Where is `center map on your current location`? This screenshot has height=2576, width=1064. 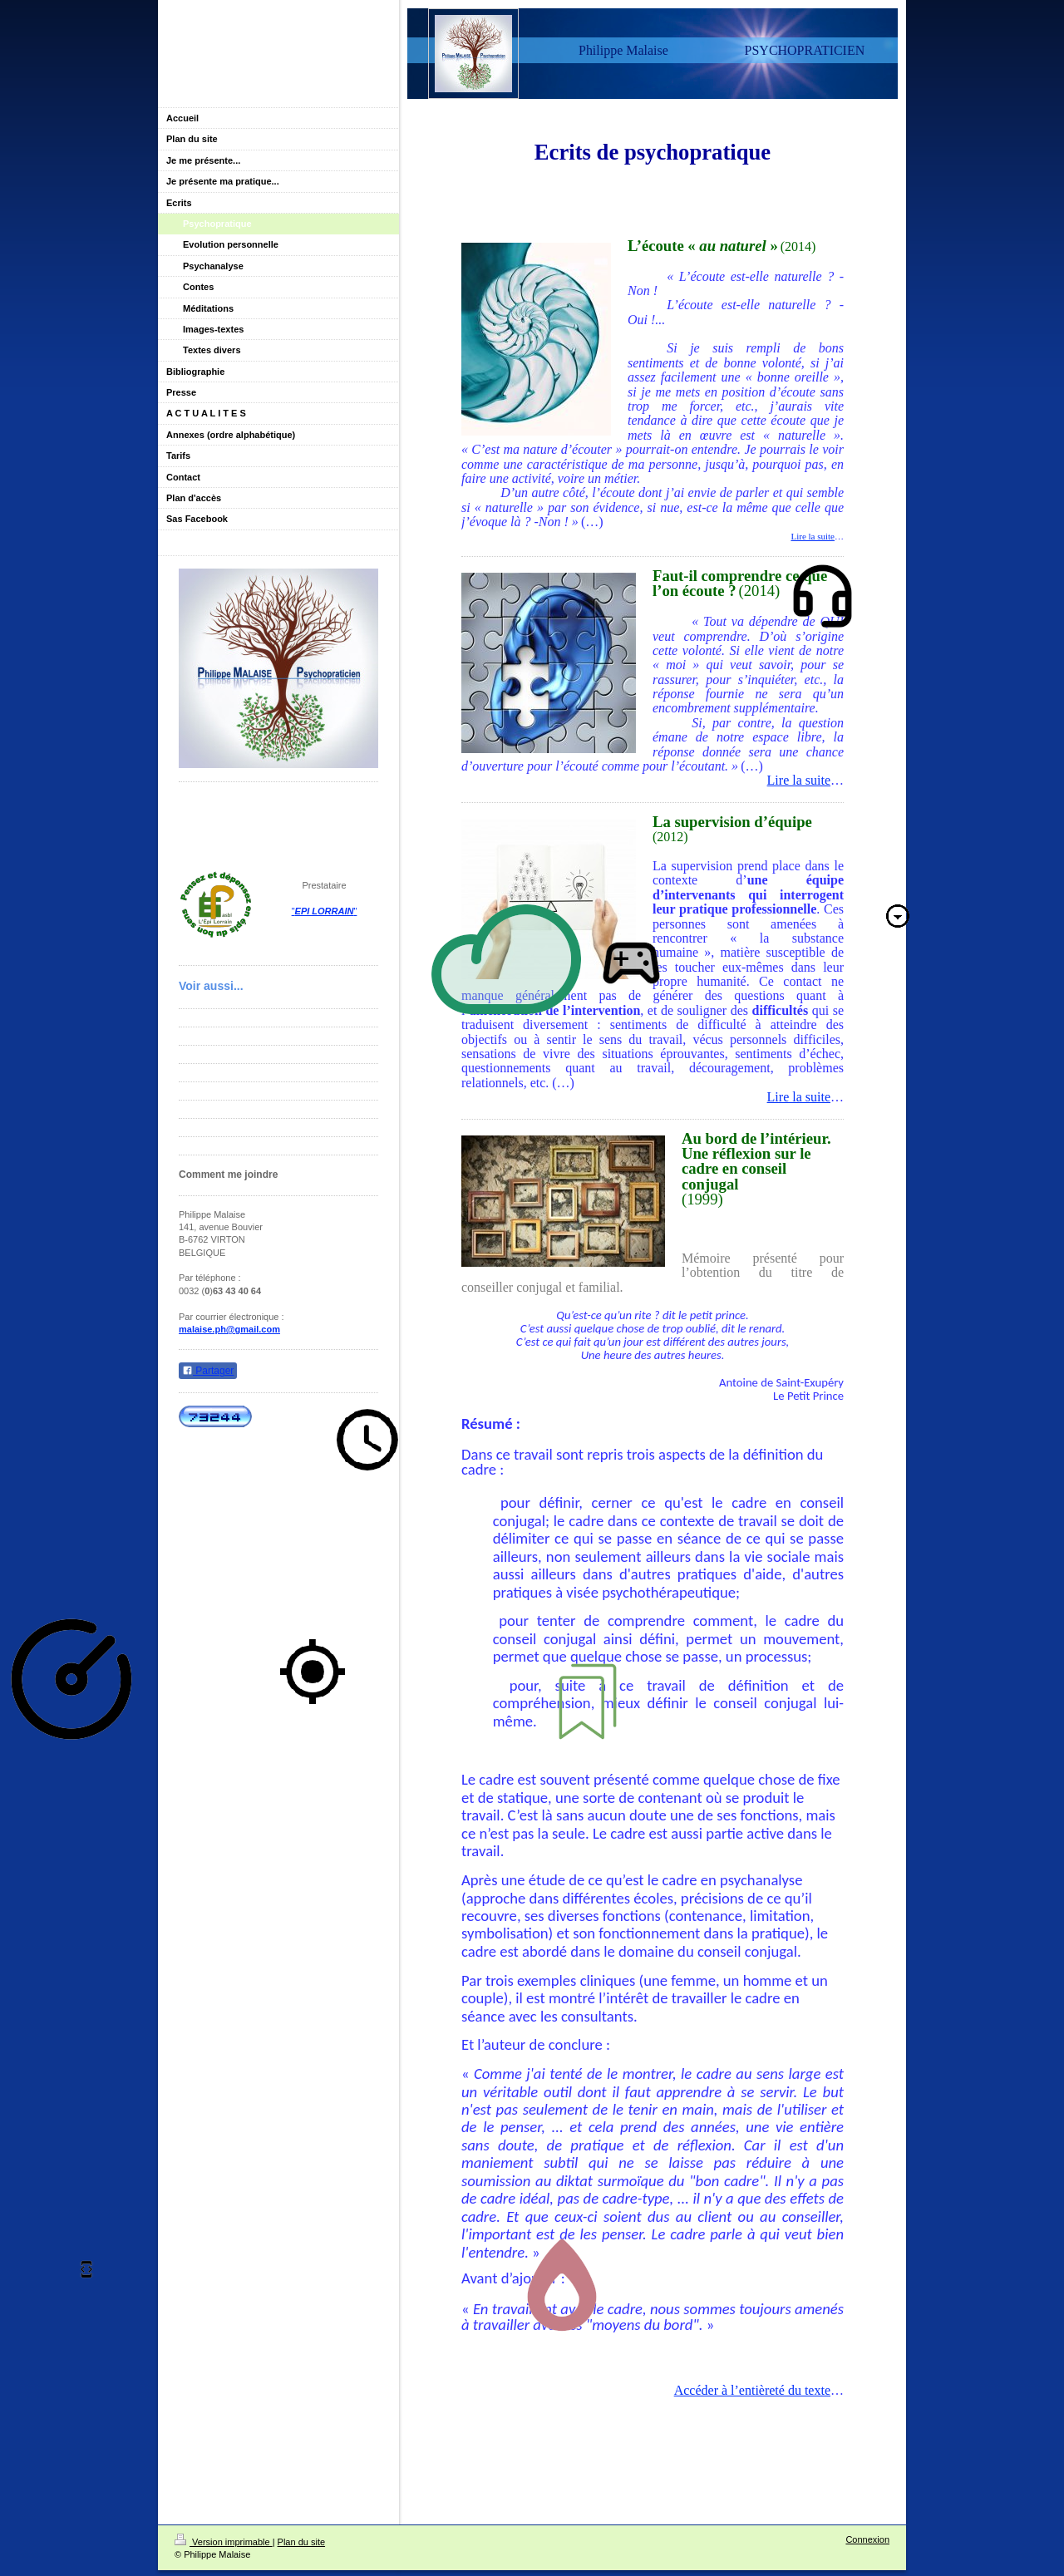
center map on your current location is located at coordinates (313, 1672).